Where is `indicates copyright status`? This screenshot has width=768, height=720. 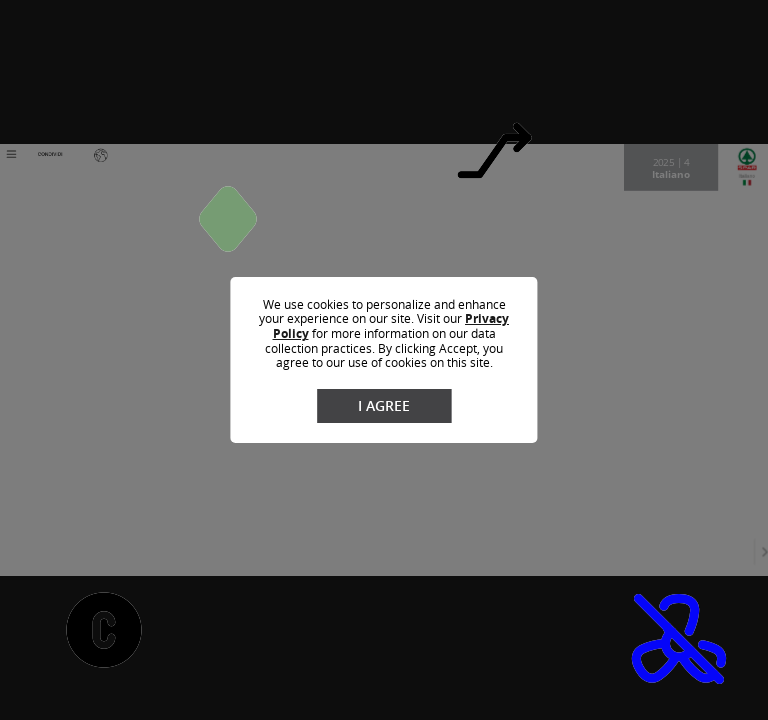
indicates copyright status is located at coordinates (104, 630).